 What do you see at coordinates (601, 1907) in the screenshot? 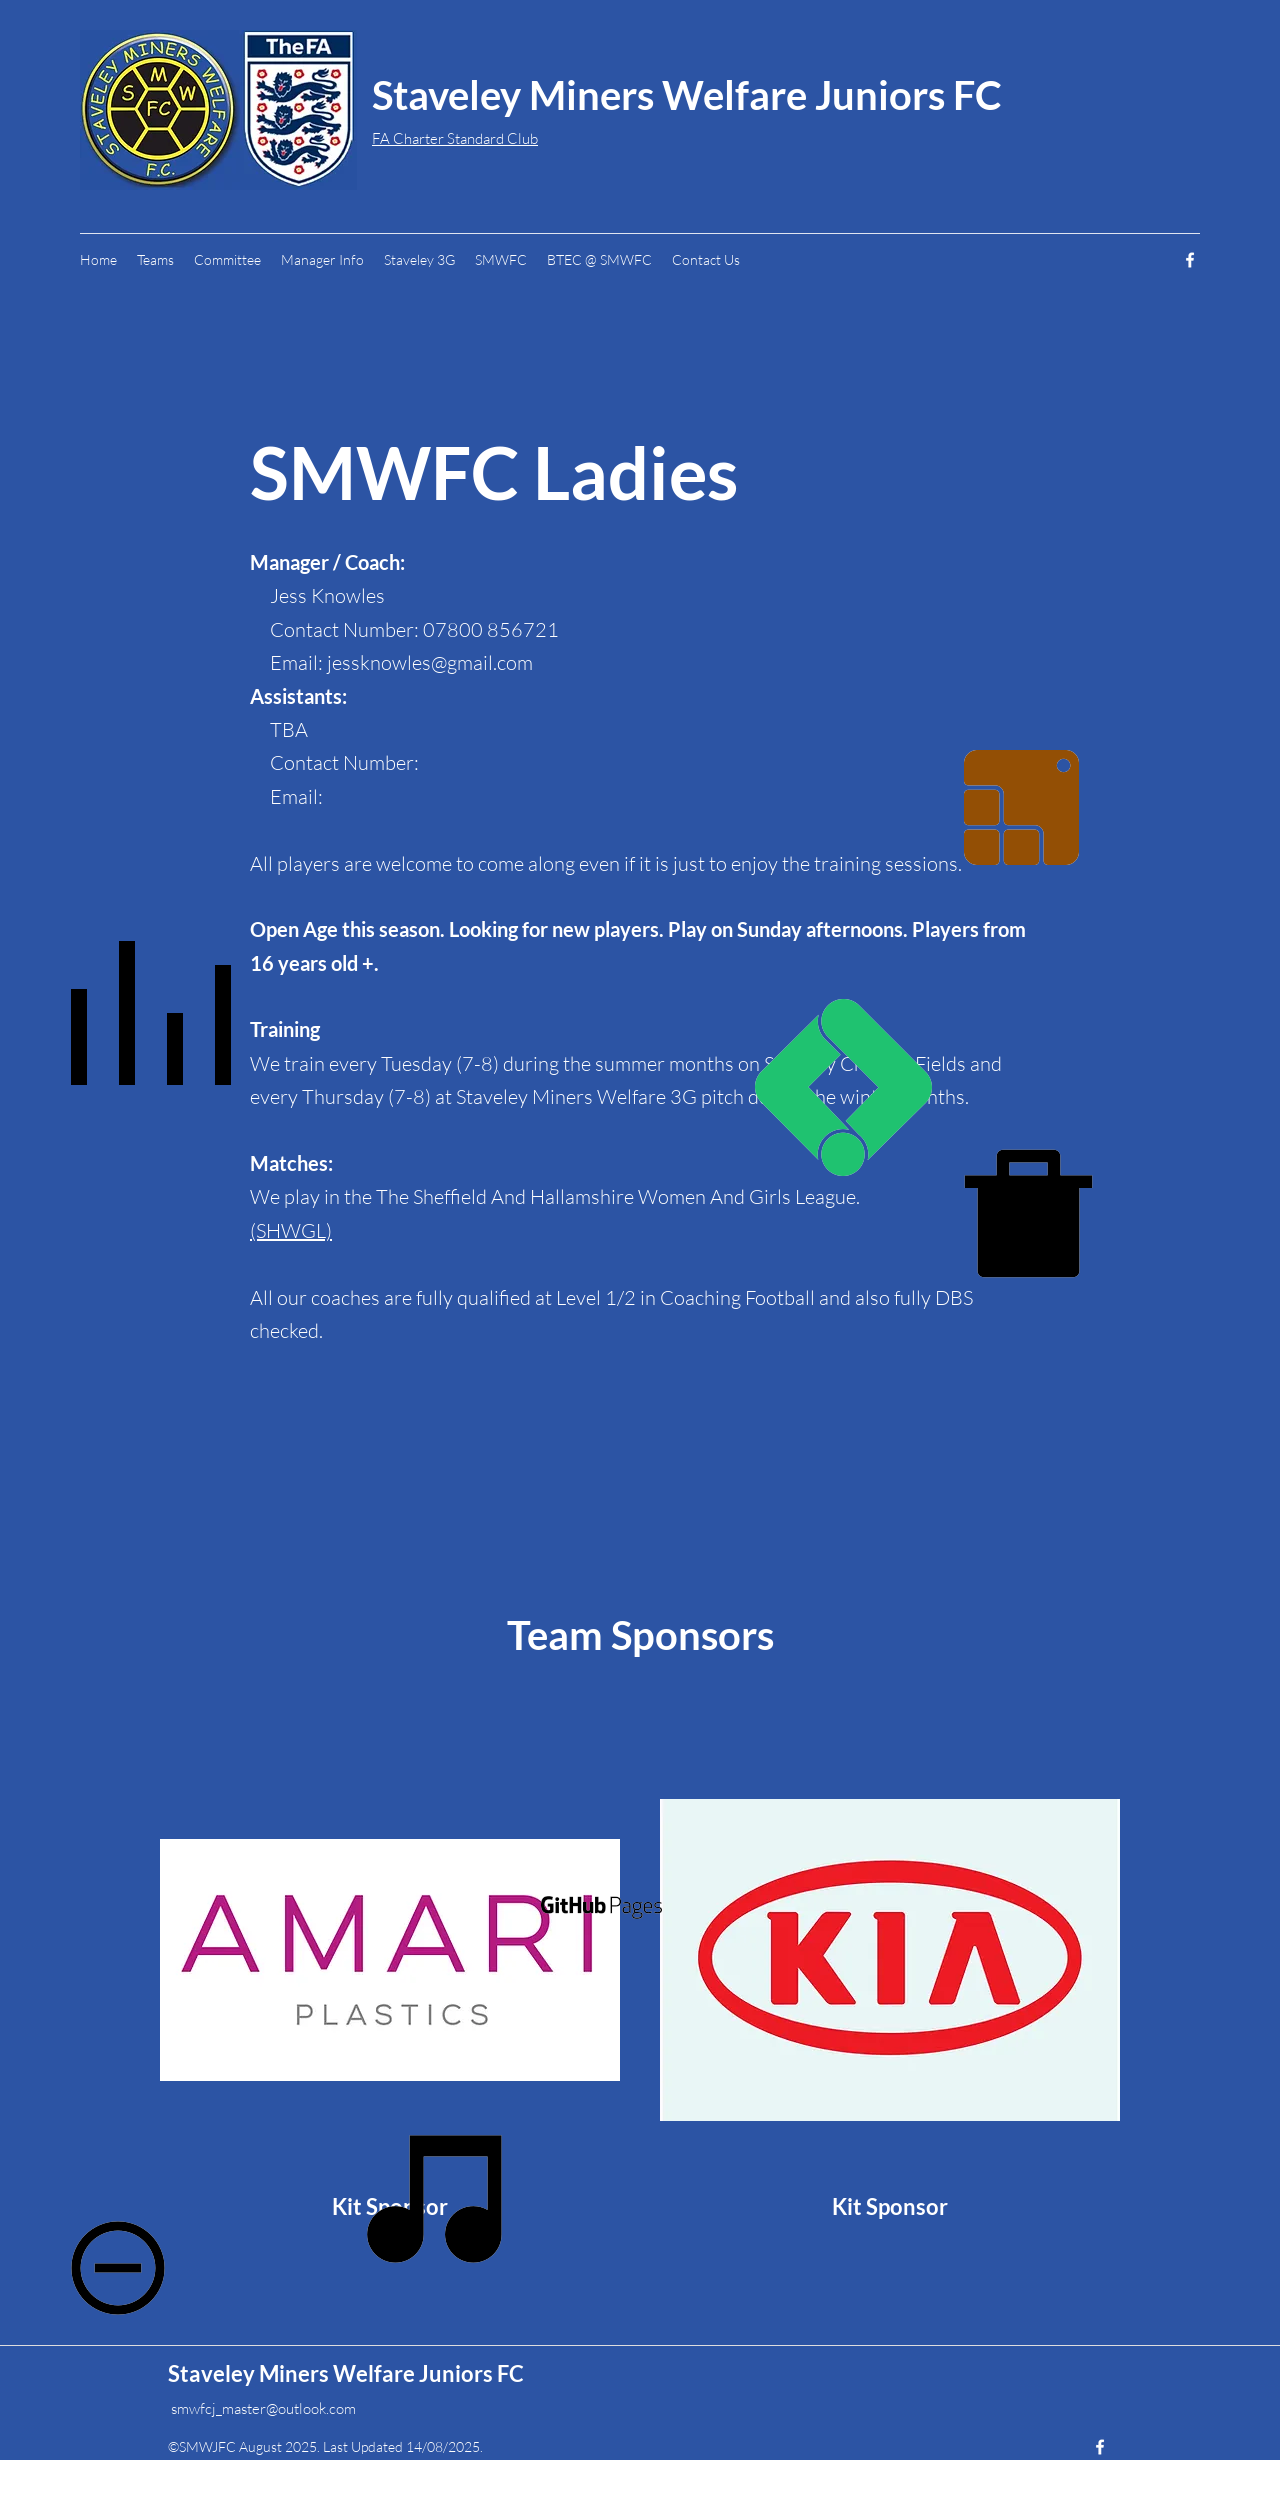
I see `access github pages hosting settings` at bounding box center [601, 1907].